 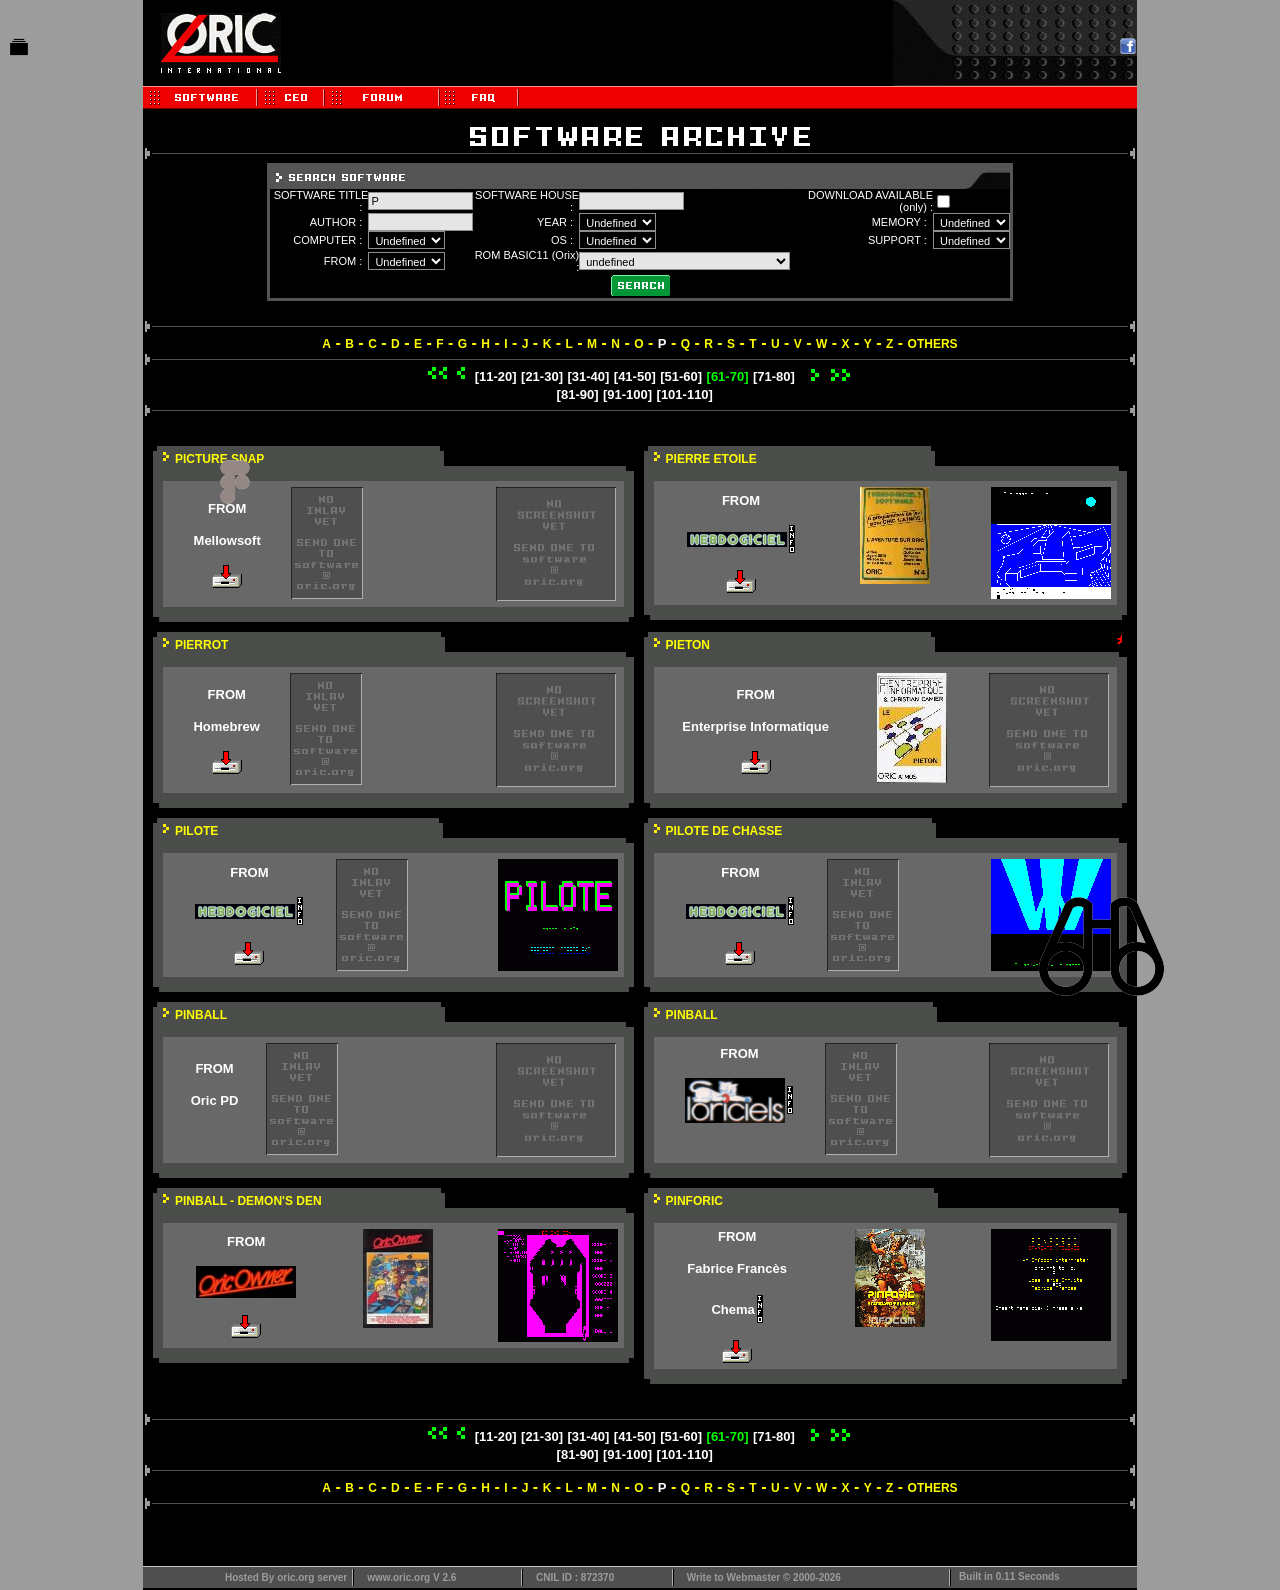 I want to click on view your photo albums, so click(x=19, y=47).